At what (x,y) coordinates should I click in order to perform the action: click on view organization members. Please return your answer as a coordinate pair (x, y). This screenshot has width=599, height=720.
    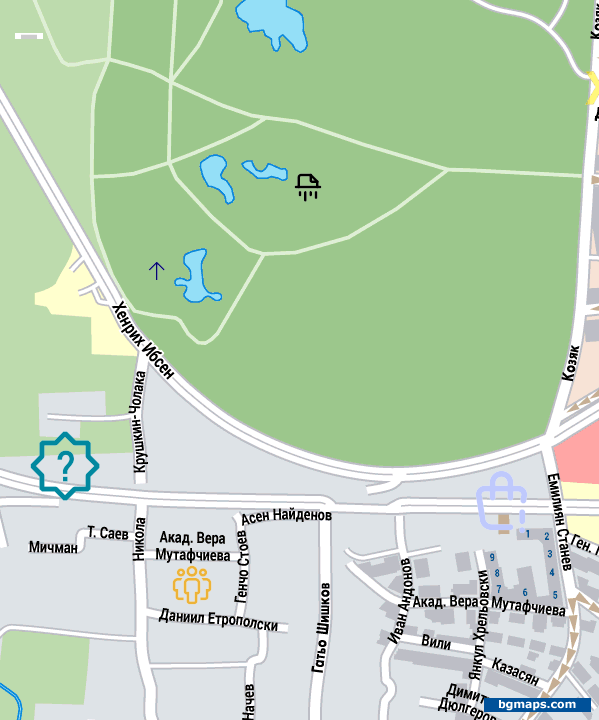
    Looking at the image, I should click on (192, 585).